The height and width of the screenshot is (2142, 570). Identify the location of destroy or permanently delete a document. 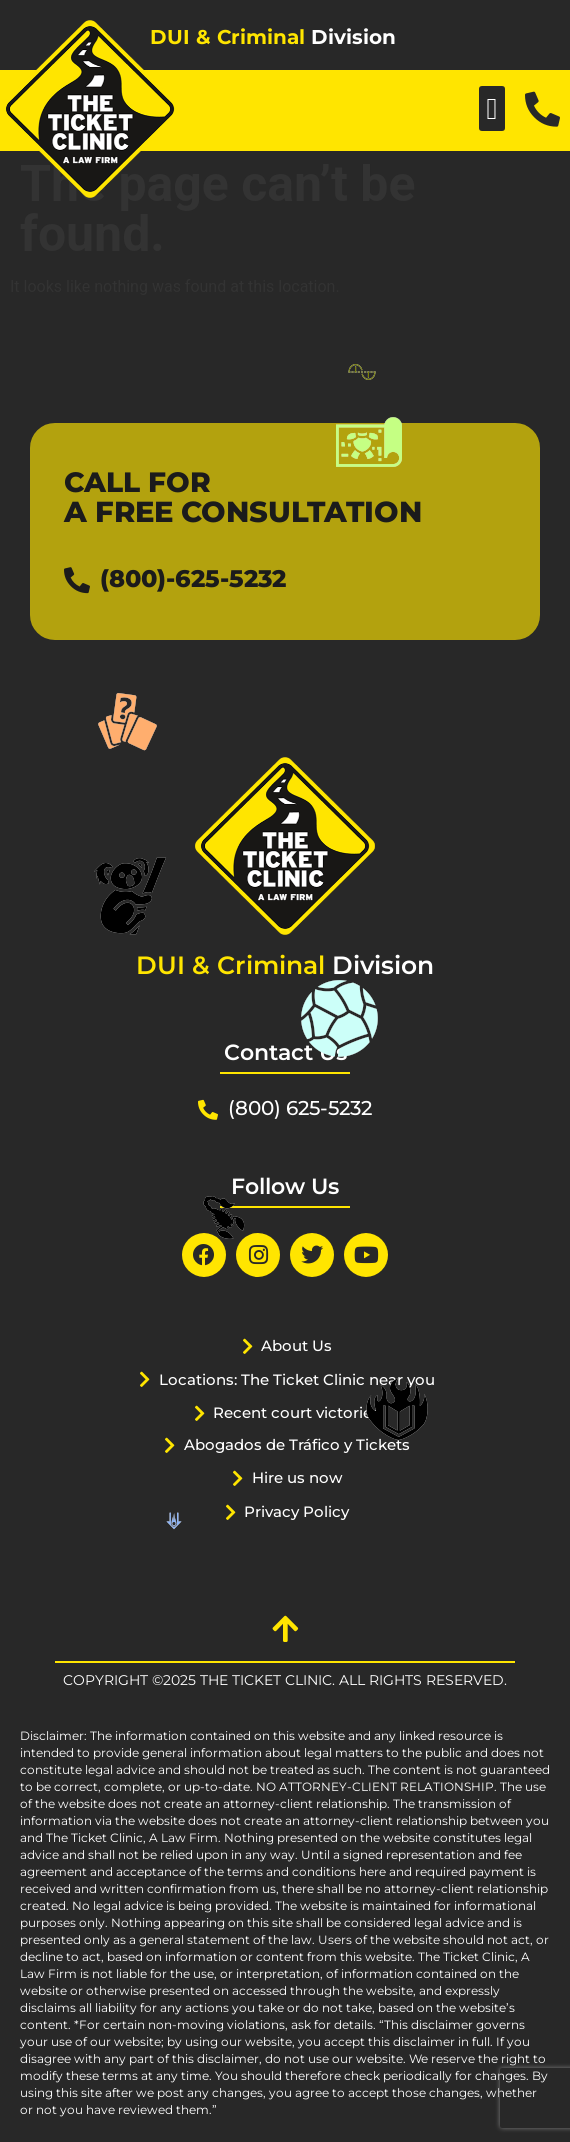
(397, 1409).